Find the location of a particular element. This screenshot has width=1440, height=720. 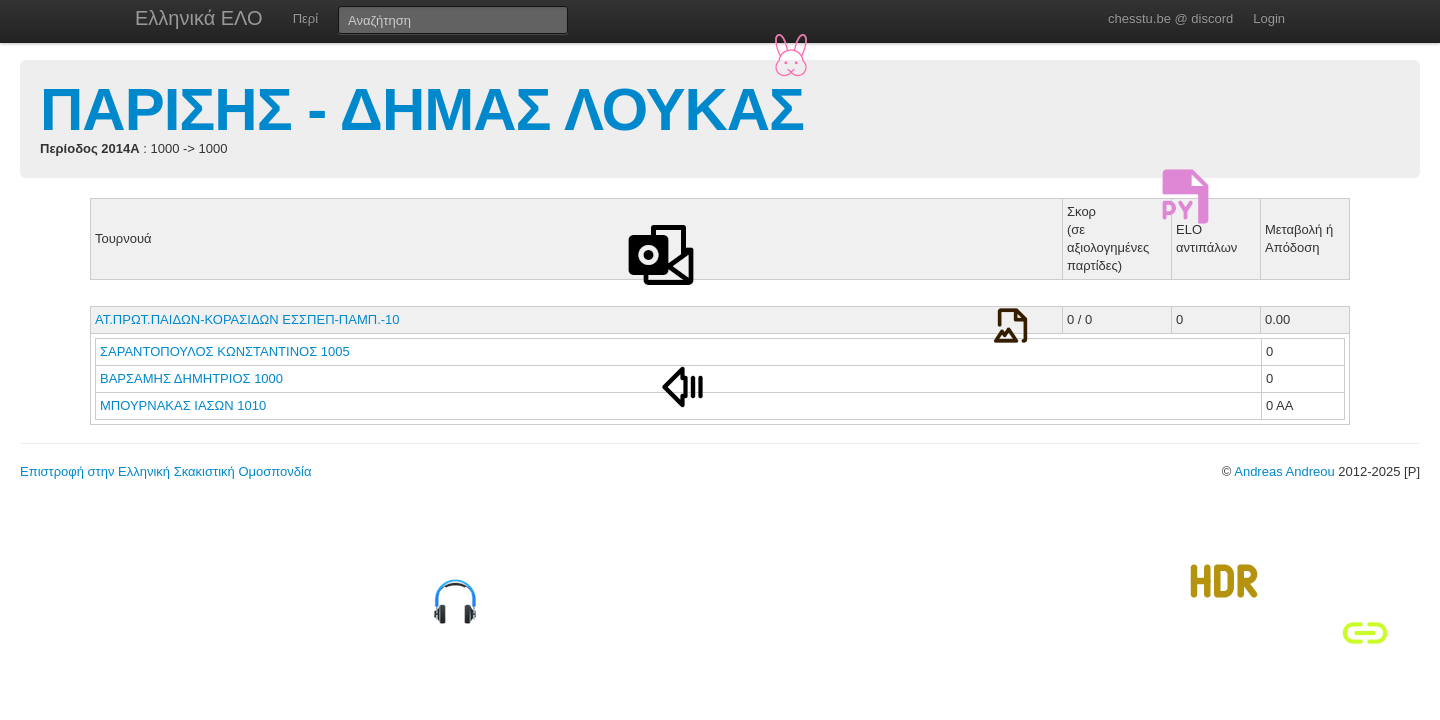

open Microsoft Outlook email app is located at coordinates (661, 255).